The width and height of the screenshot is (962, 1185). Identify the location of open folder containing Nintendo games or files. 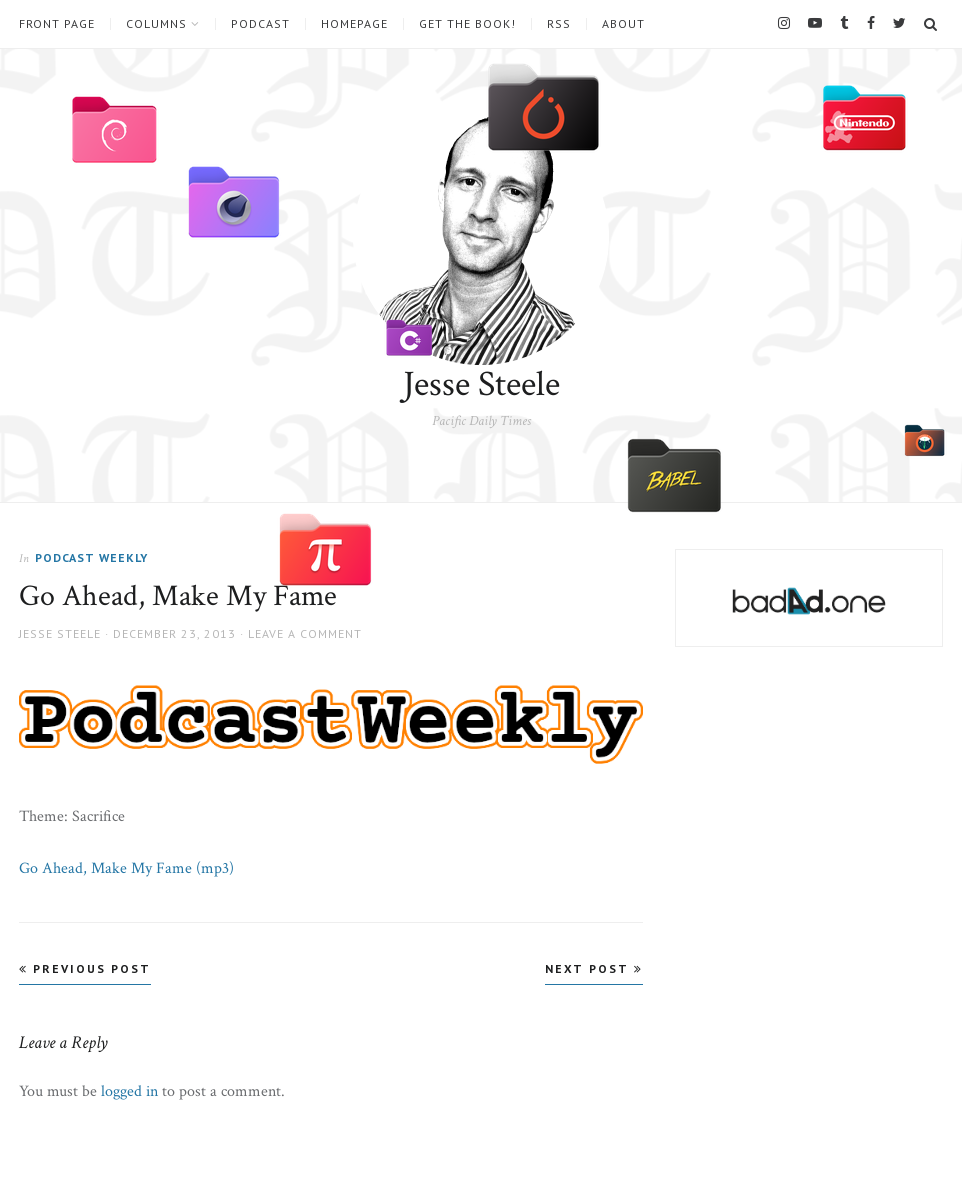
(864, 120).